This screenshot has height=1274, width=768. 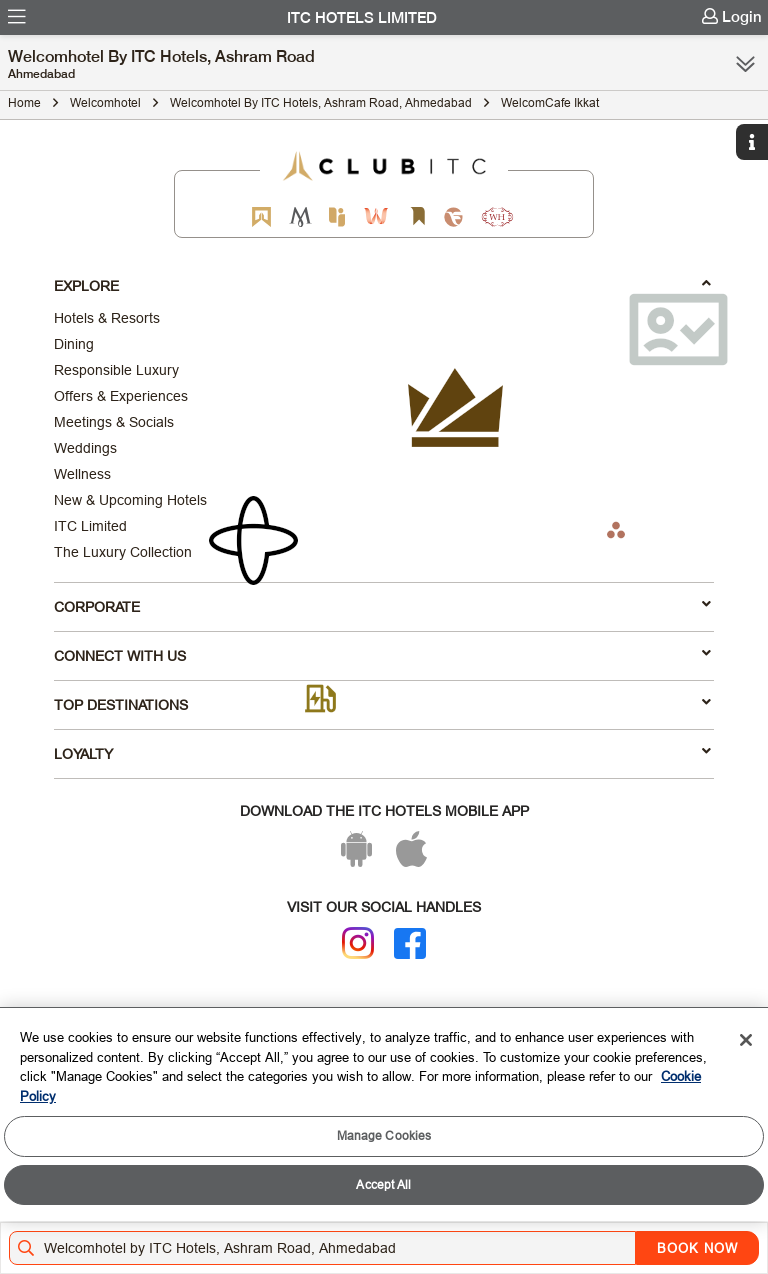 I want to click on open asana project management app, so click(x=616, y=530).